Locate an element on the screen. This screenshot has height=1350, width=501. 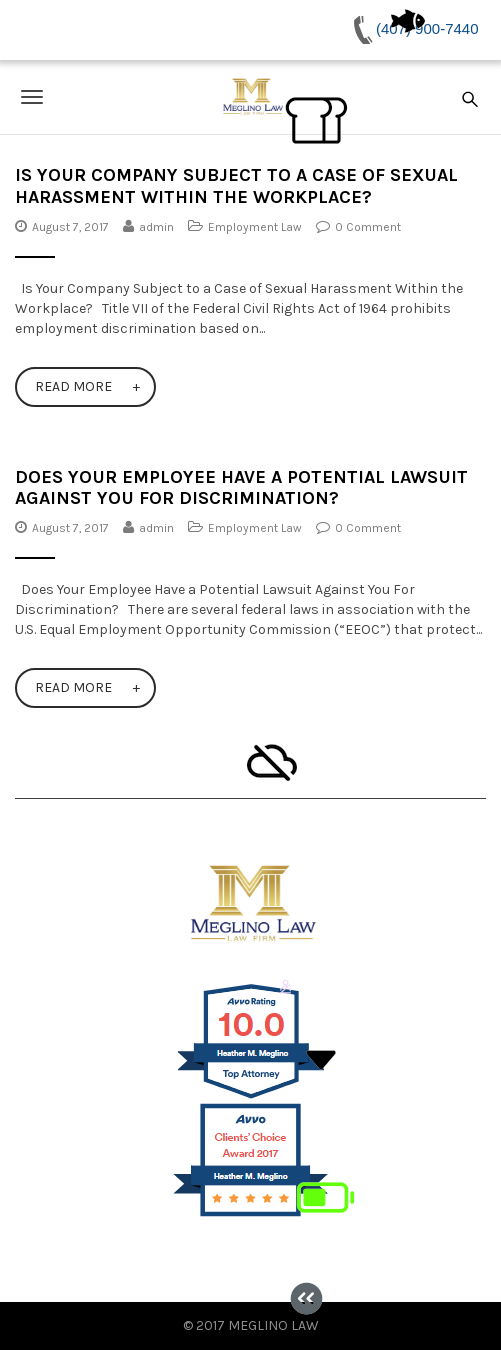
expand a dropdown menu is located at coordinates (321, 1060).